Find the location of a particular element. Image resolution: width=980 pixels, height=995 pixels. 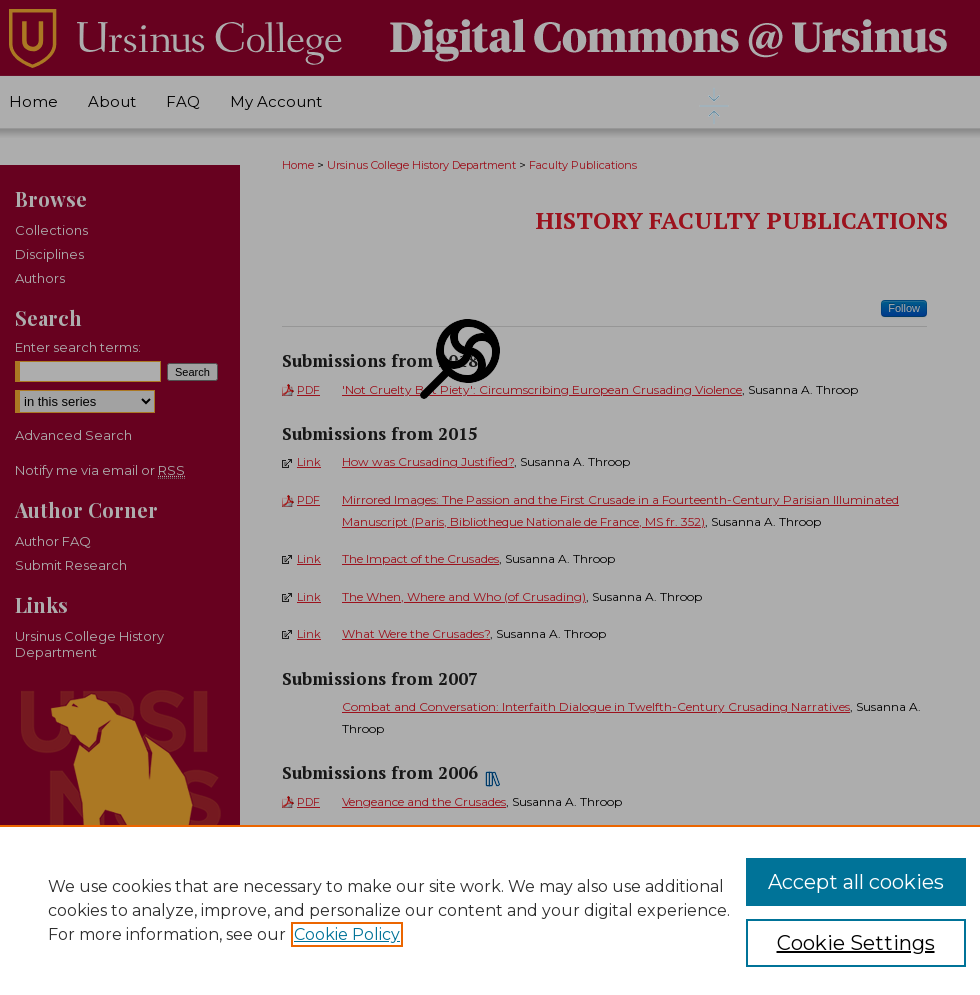

collapse or minimize vertical content is located at coordinates (714, 106).